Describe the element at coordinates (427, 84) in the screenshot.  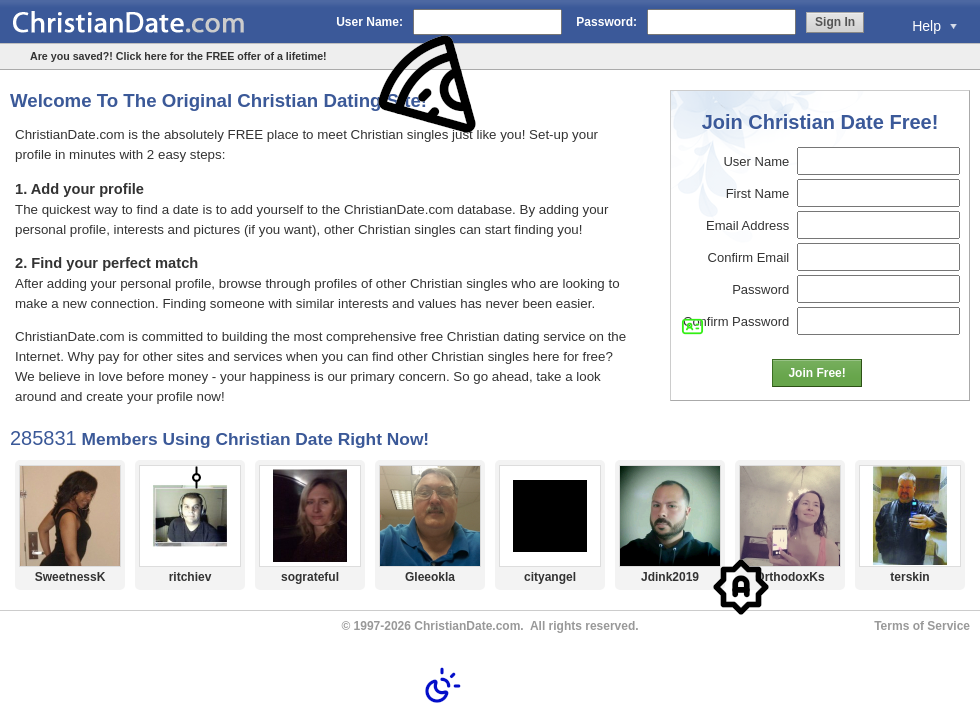
I see `order food or access food delivery` at that location.